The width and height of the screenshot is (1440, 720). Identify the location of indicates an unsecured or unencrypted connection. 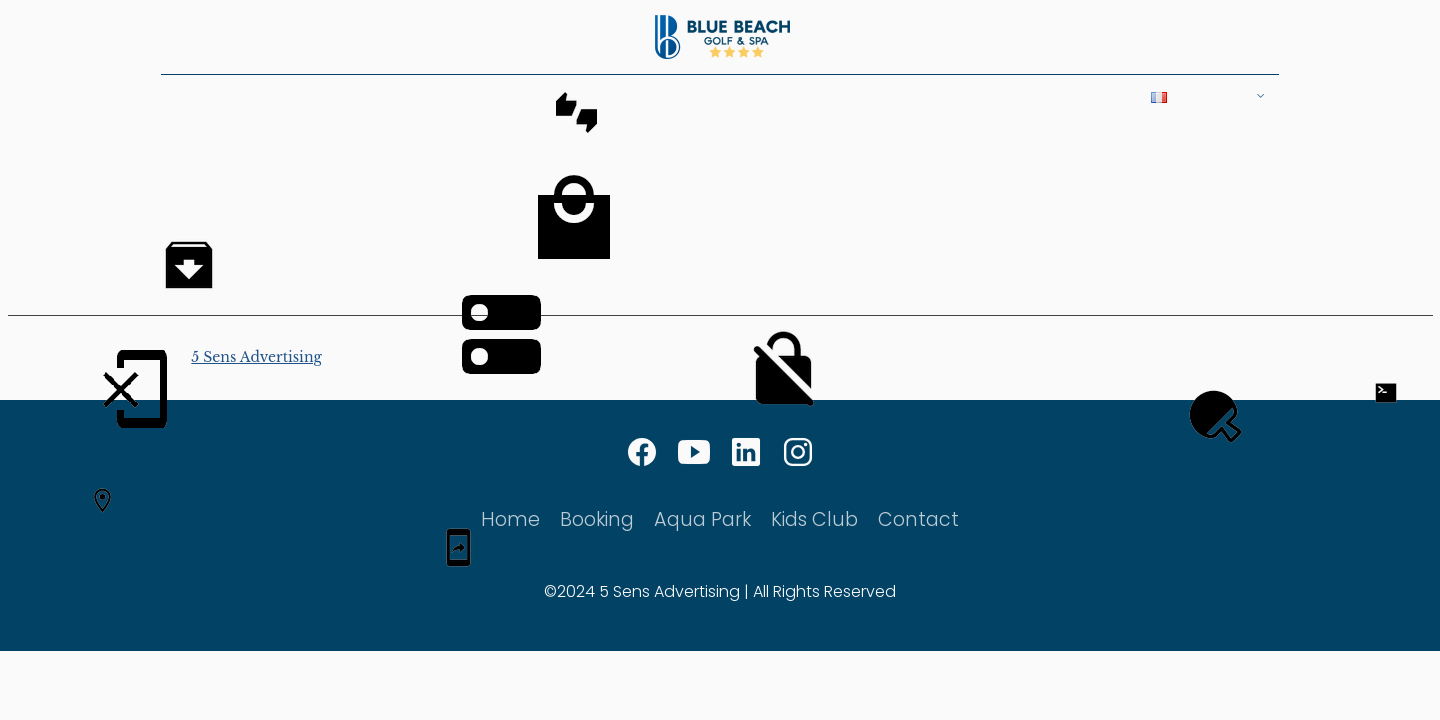
(783, 369).